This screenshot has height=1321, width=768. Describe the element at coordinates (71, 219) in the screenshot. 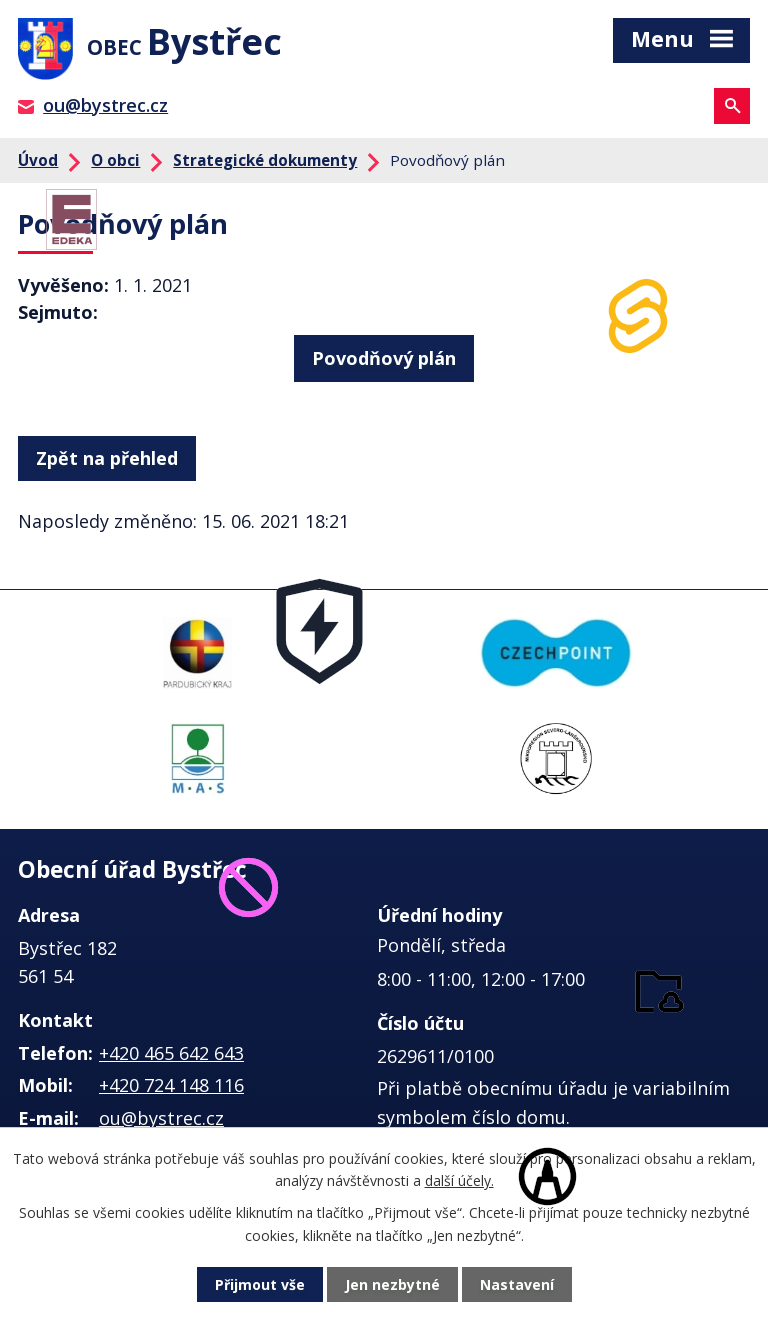

I see `open the EDEKA grocery store app` at that location.